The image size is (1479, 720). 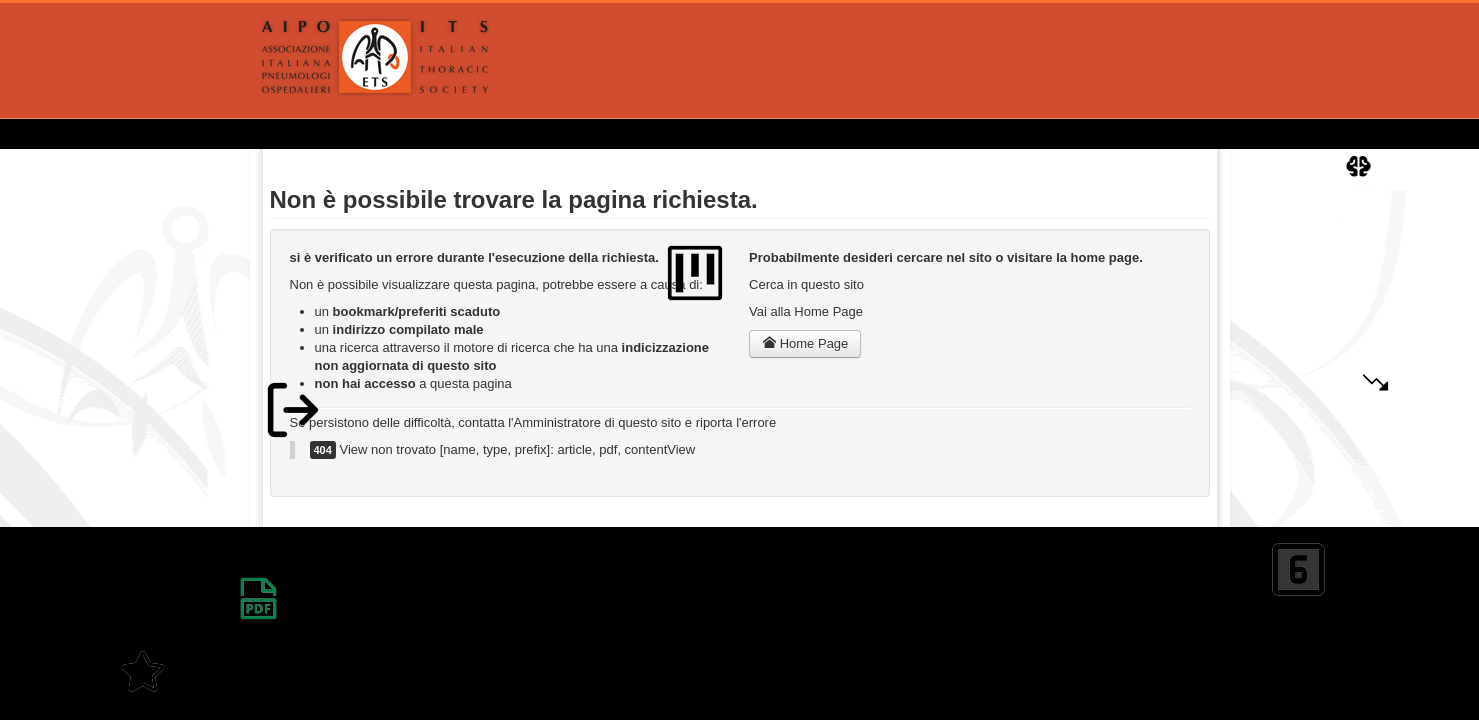 What do you see at coordinates (291, 410) in the screenshot?
I see `sign out of your account` at bounding box center [291, 410].